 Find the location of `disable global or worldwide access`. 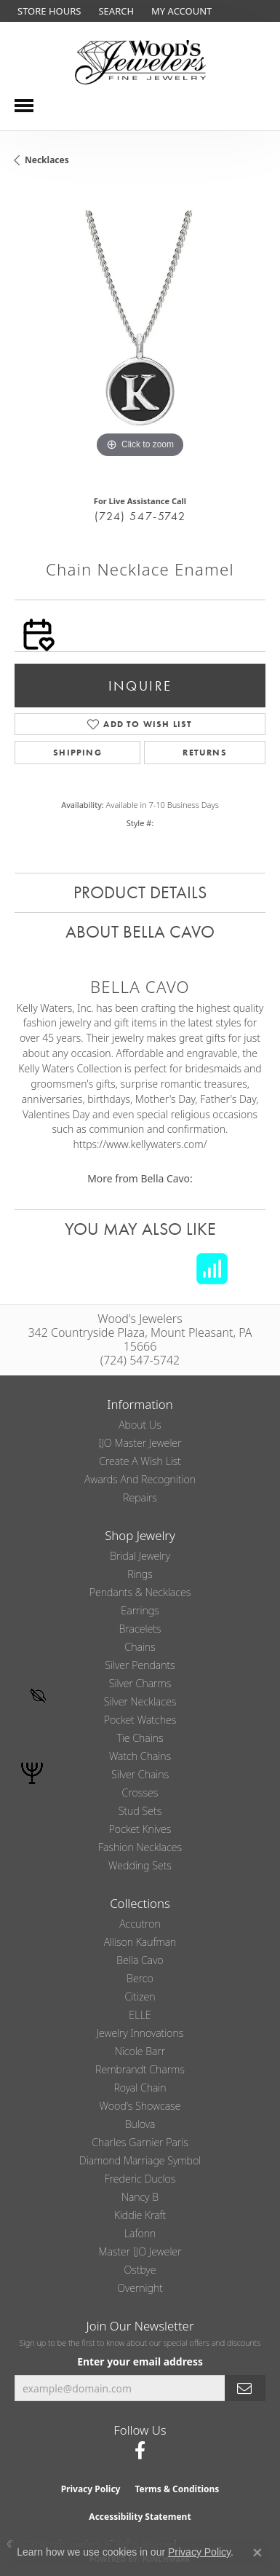

disable global or worldwide access is located at coordinates (38, 1695).